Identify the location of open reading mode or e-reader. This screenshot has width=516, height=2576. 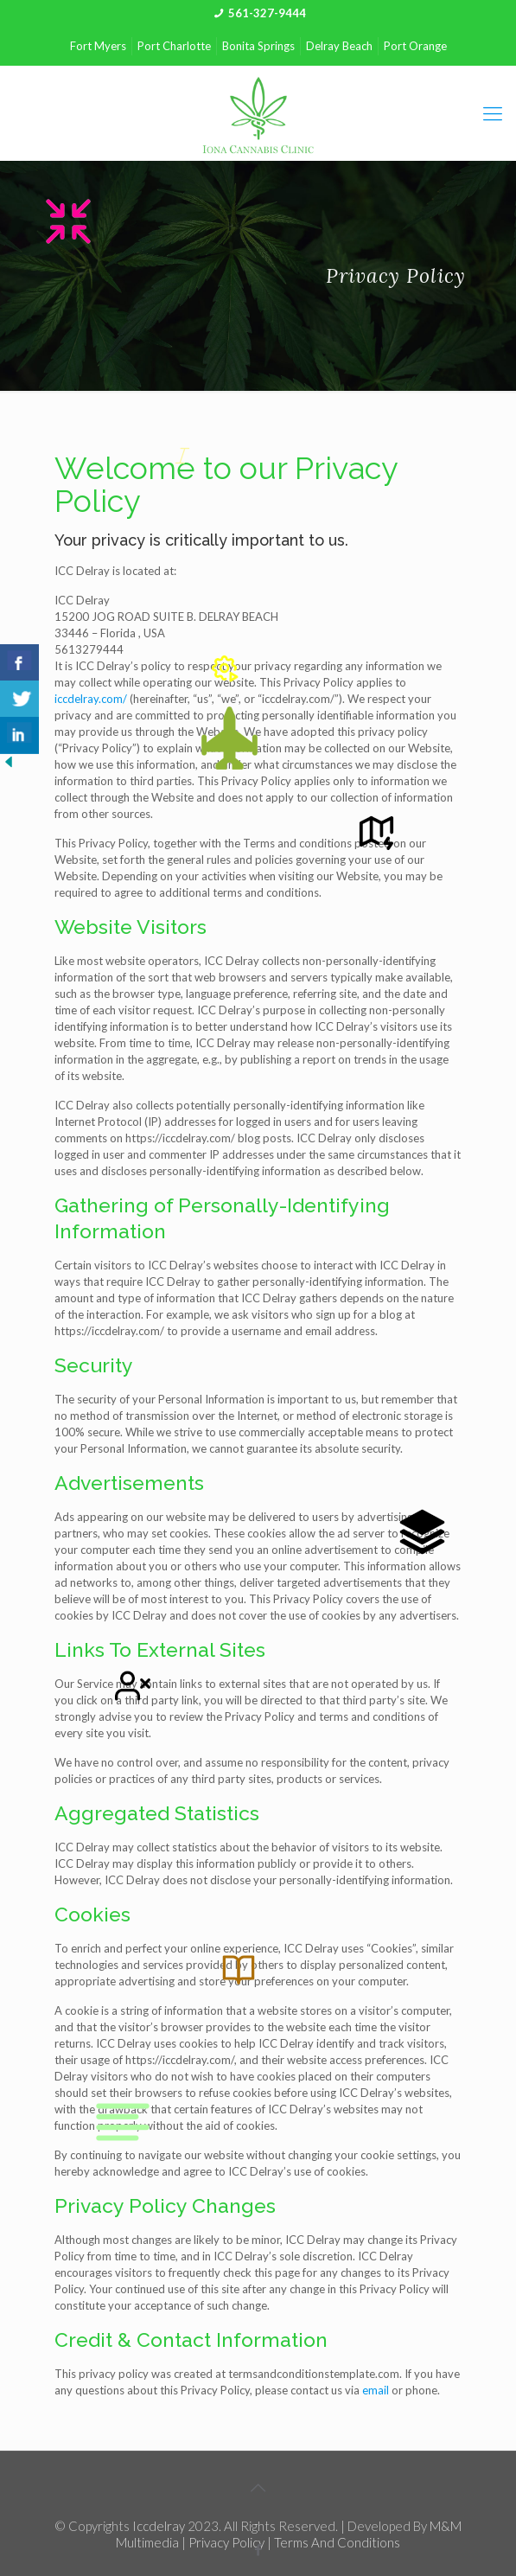
(239, 1970).